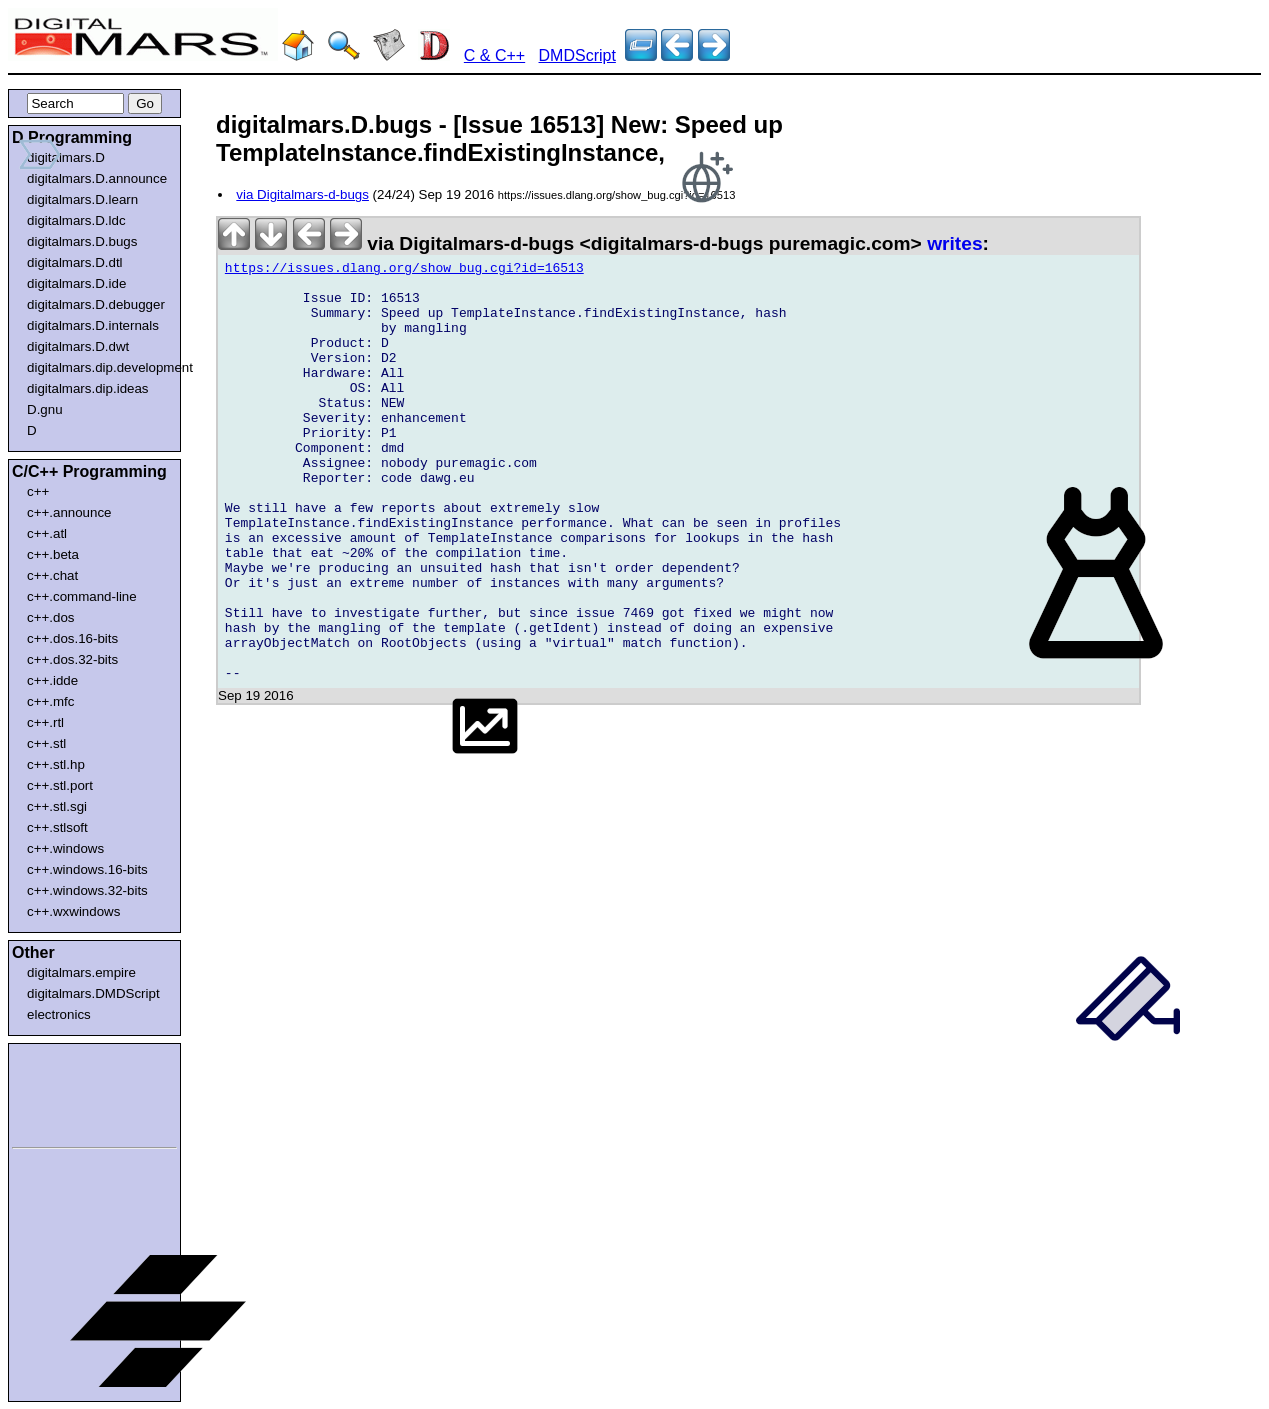  I want to click on browse women's clothing or dresses, so click(1096, 580).